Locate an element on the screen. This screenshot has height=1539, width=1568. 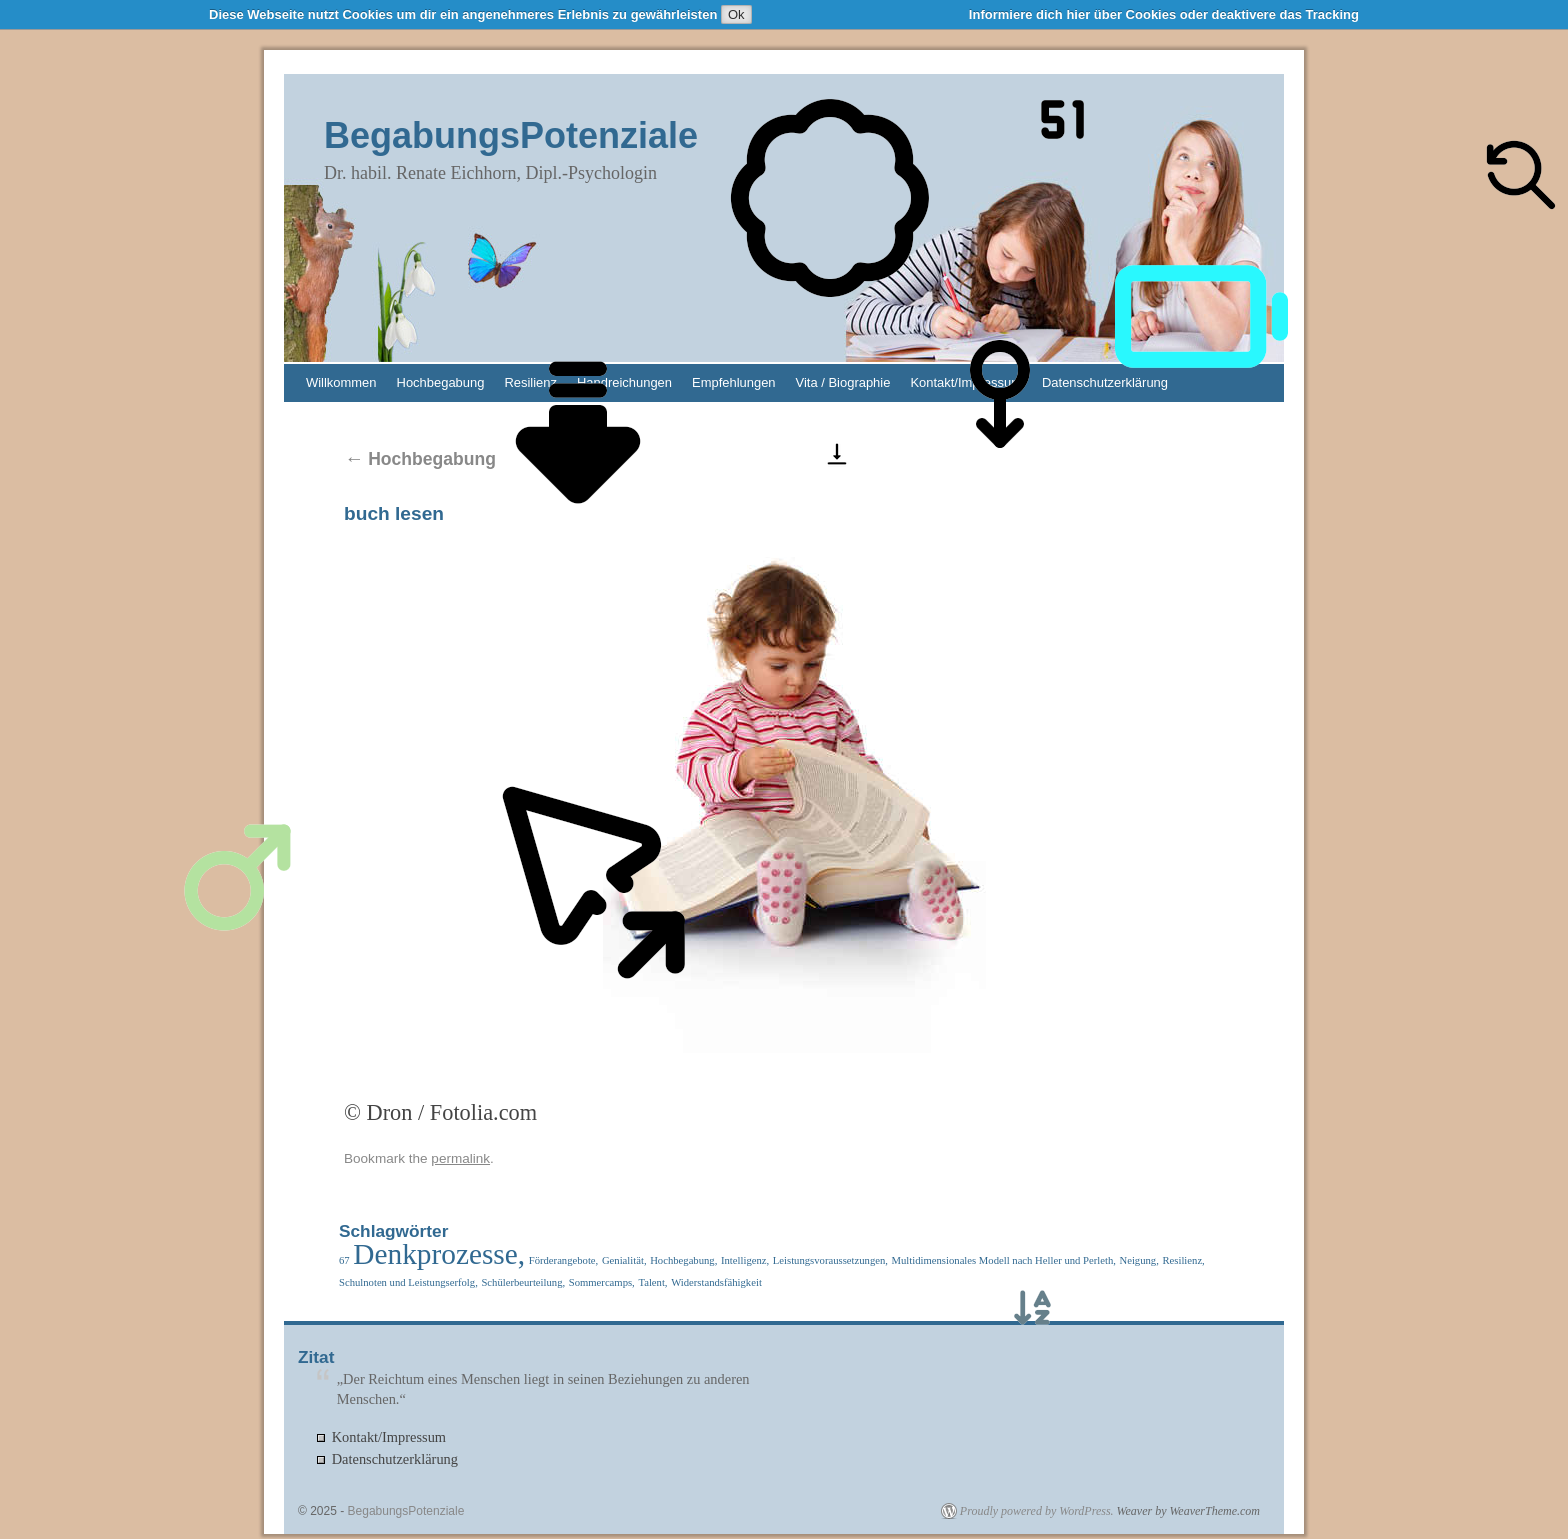
indicates a badge or achievement placeholder is located at coordinates (830, 198).